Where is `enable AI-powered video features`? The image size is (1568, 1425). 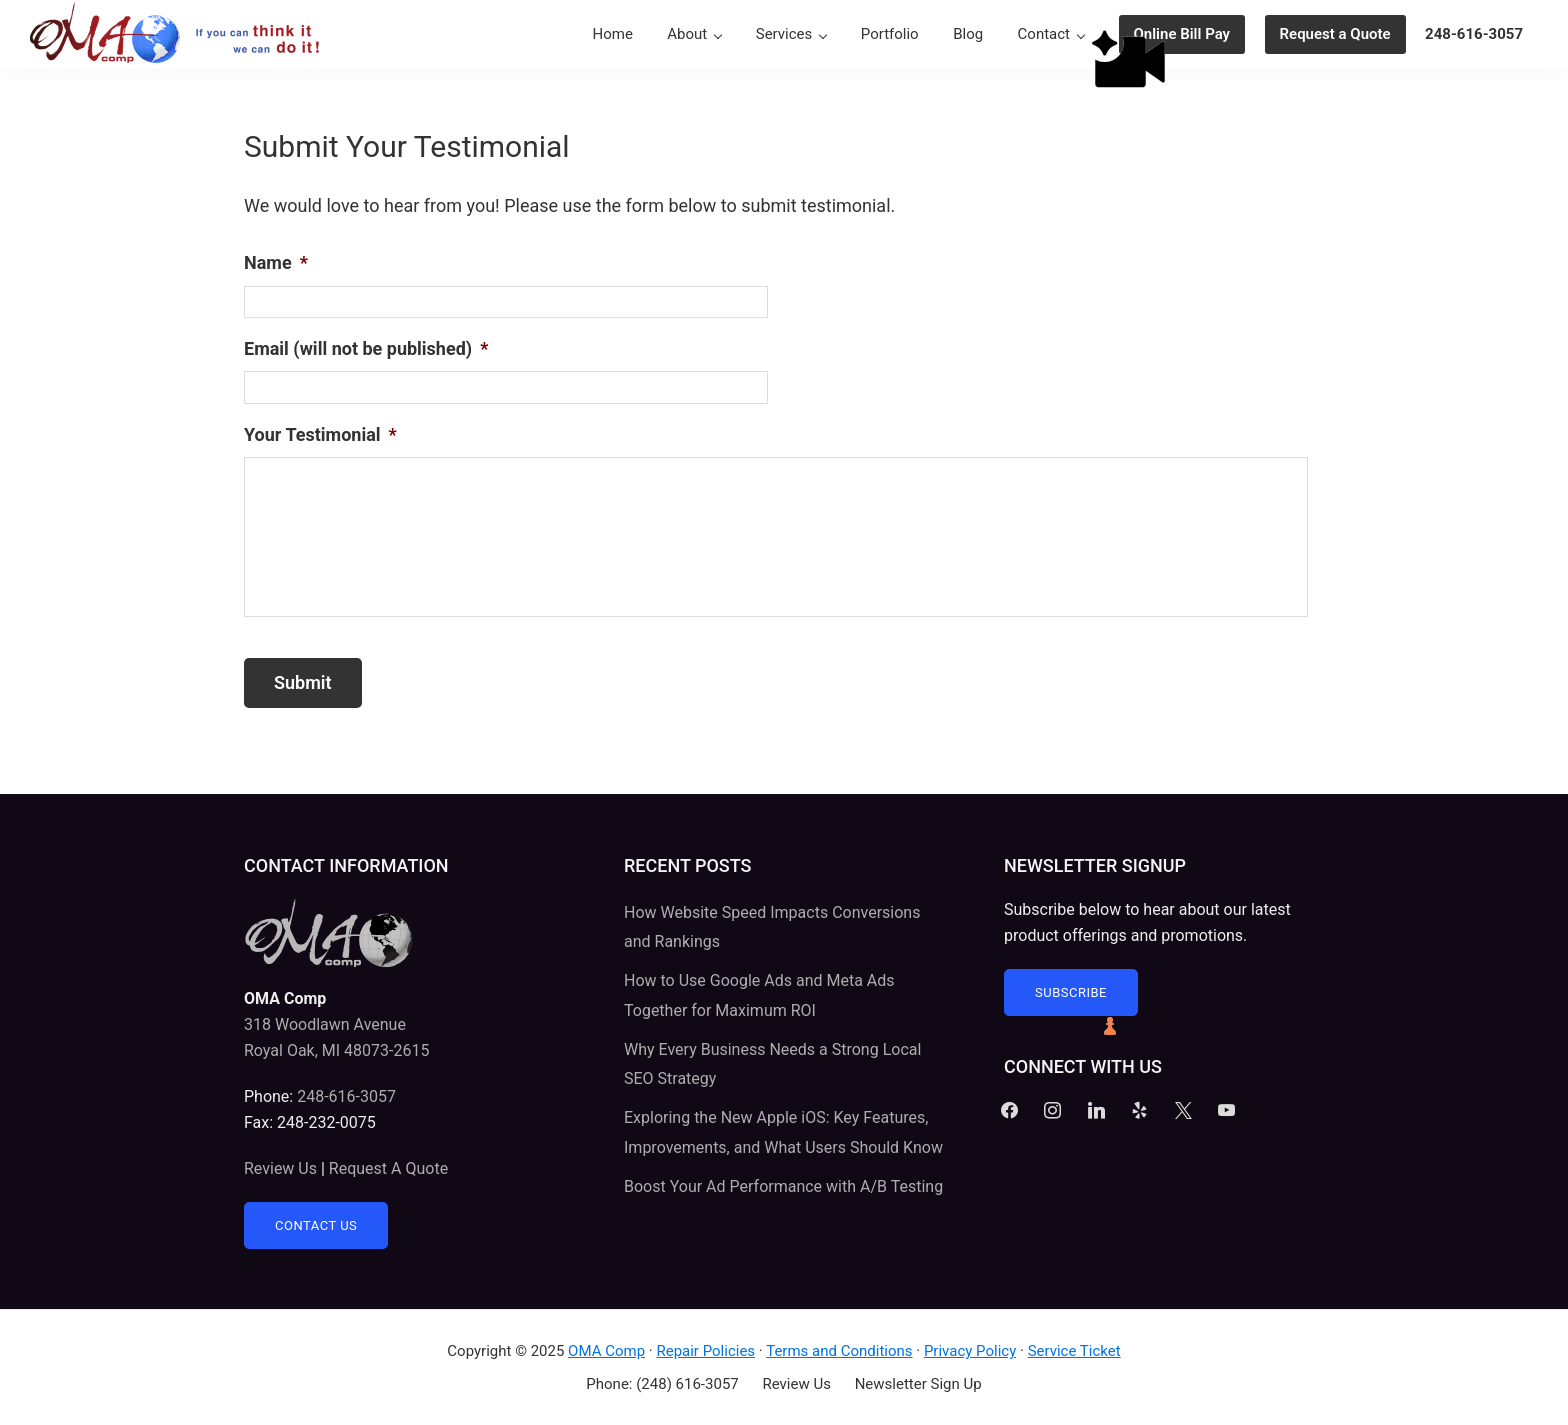
enable AI-powered video features is located at coordinates (1130, 62).